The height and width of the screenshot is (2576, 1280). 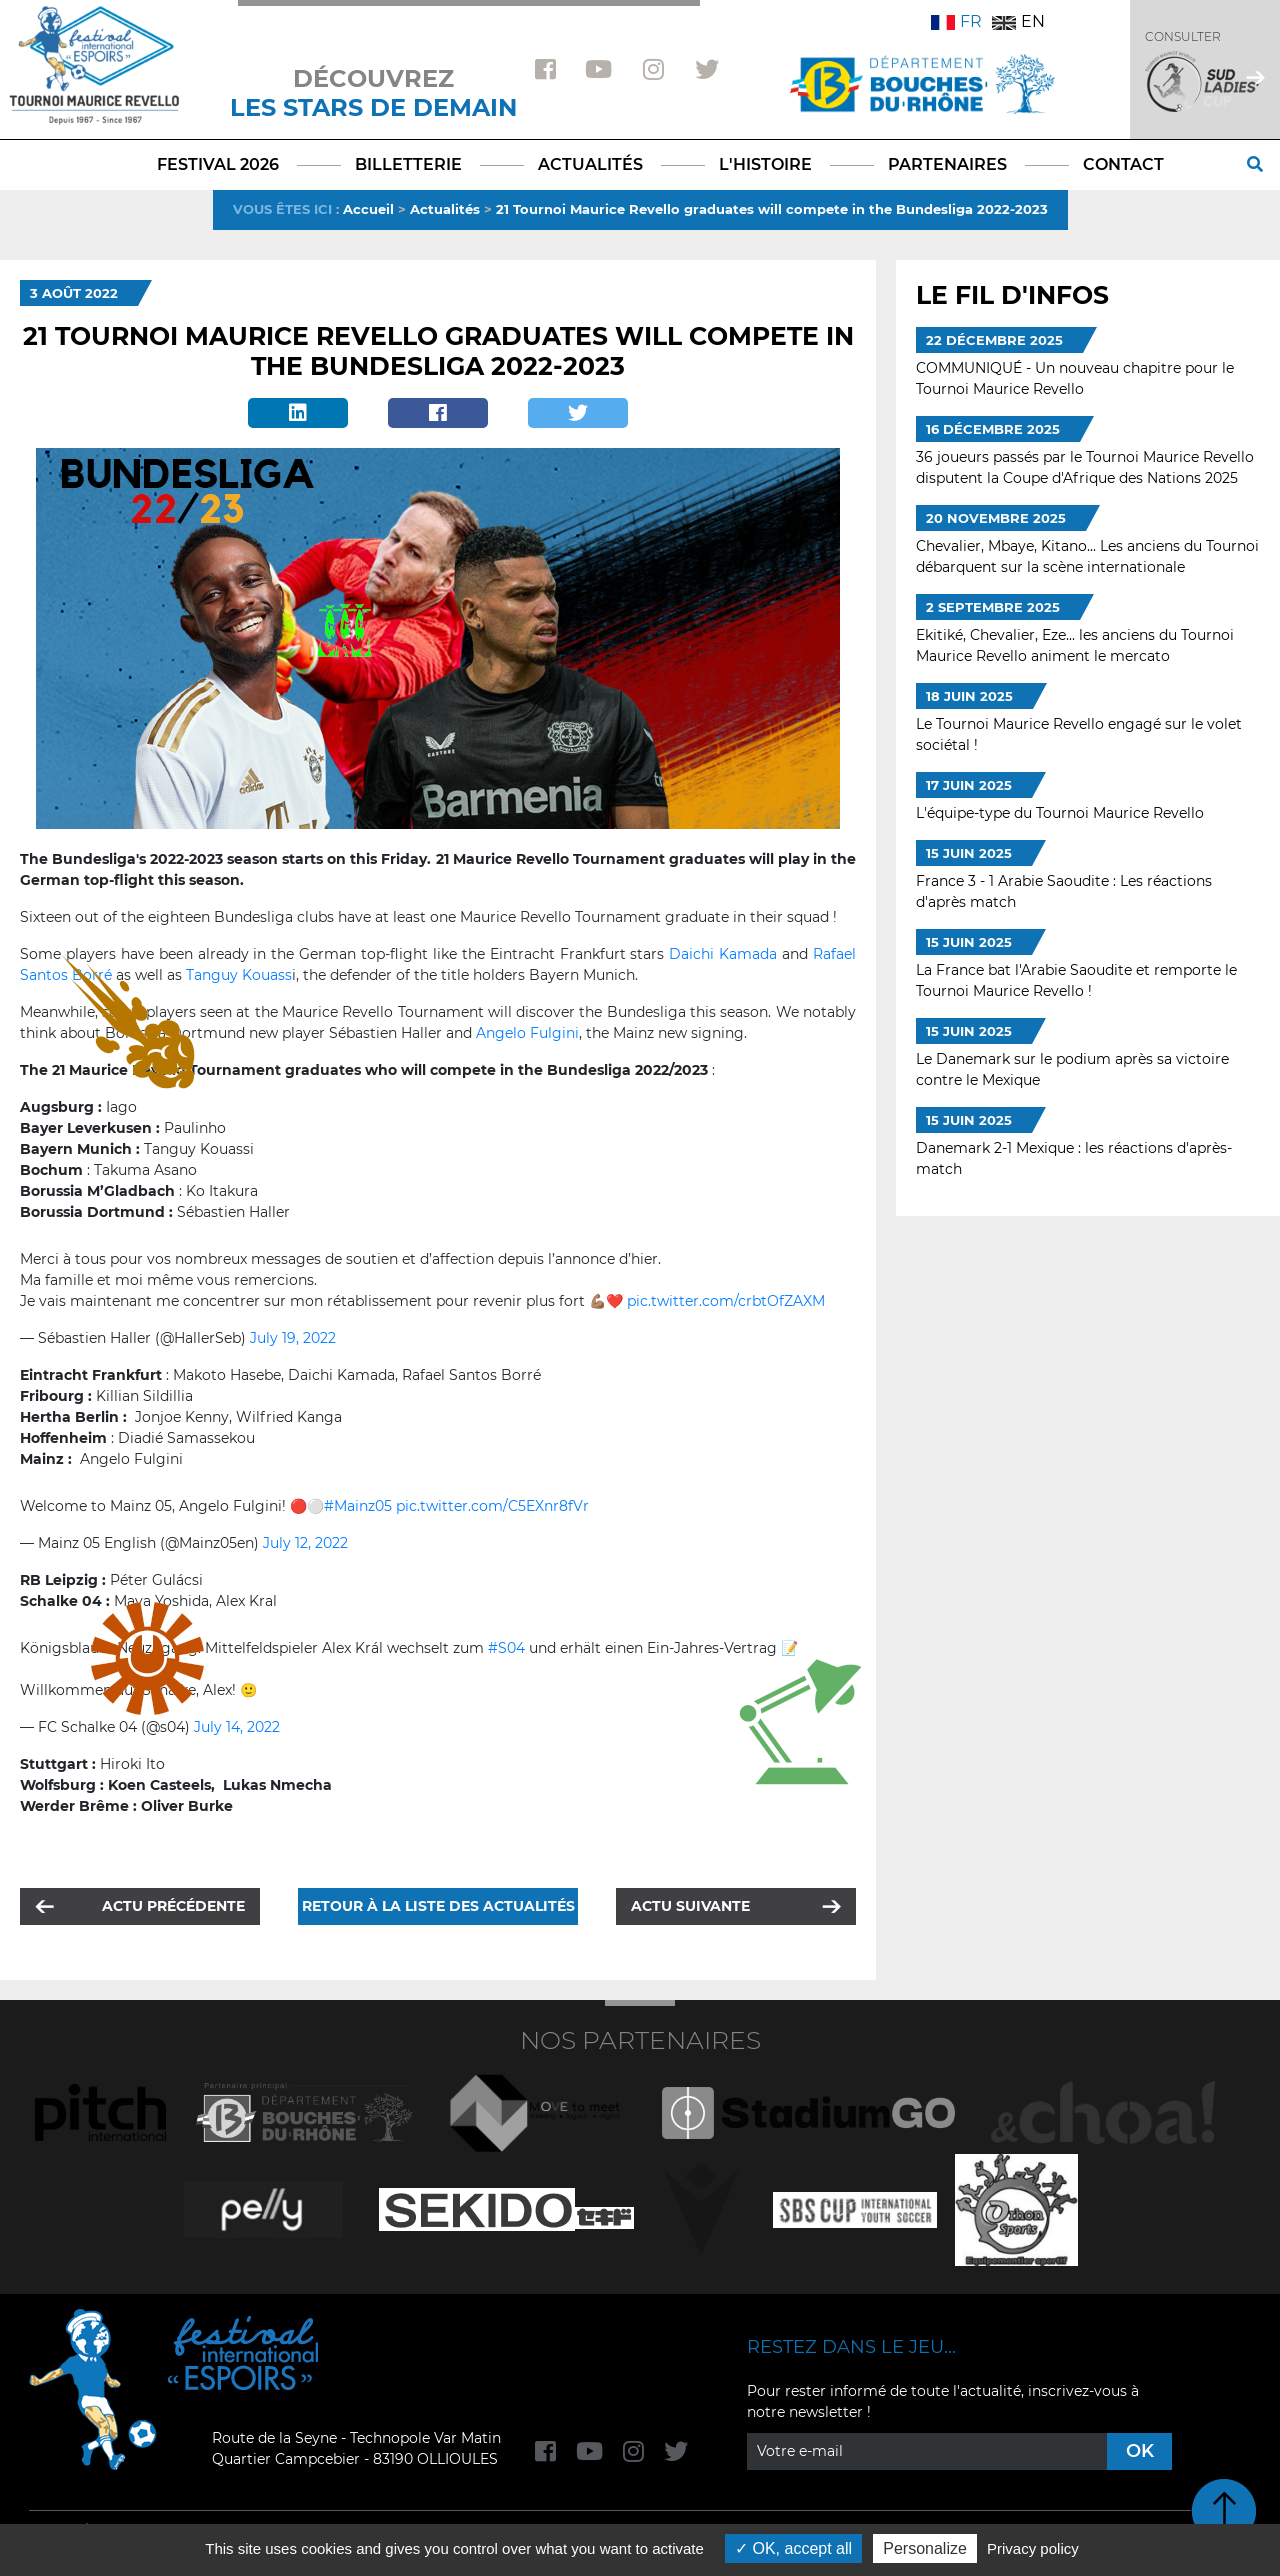 What do you see at coordinates (345, 630) in the screenshot?
I see `smoke fish at a cooking station` at bounding box center [345, 630].